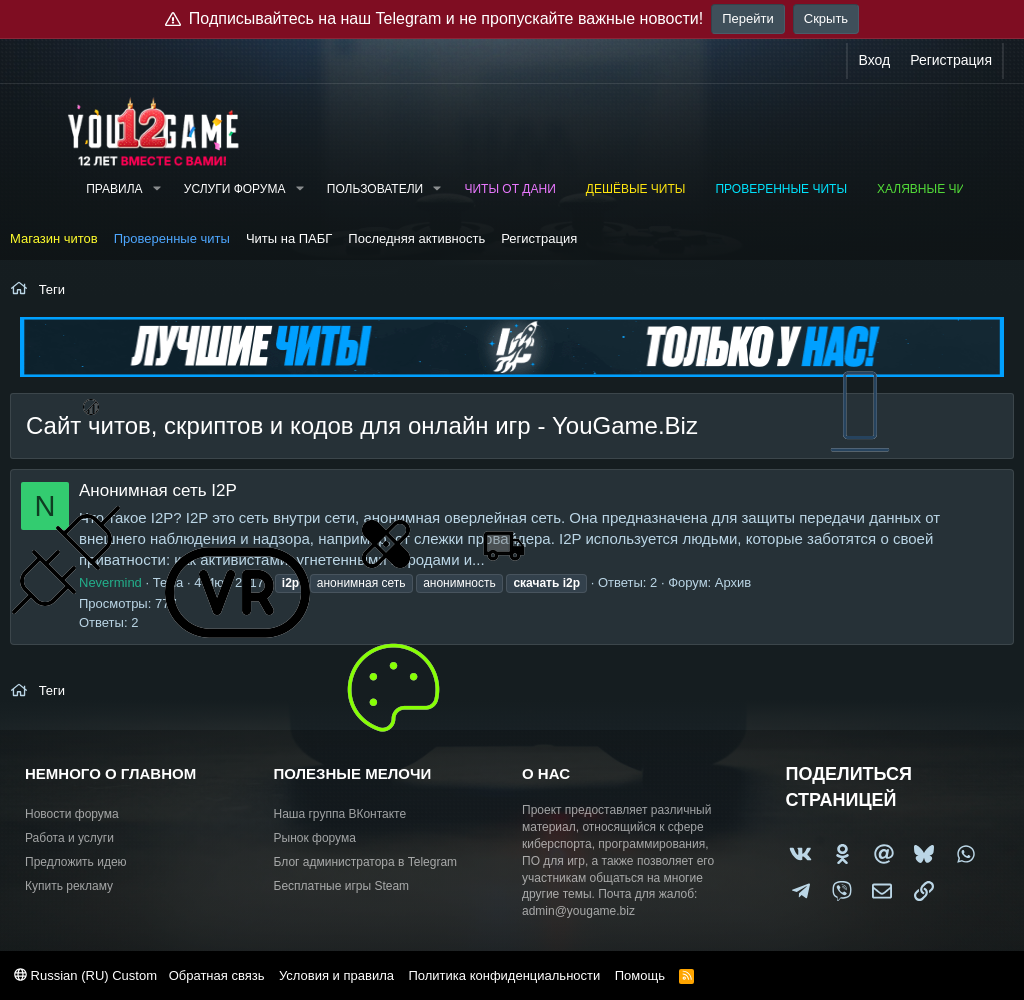  I want to click on connect or establish a connection between devices, so click(66, 560).